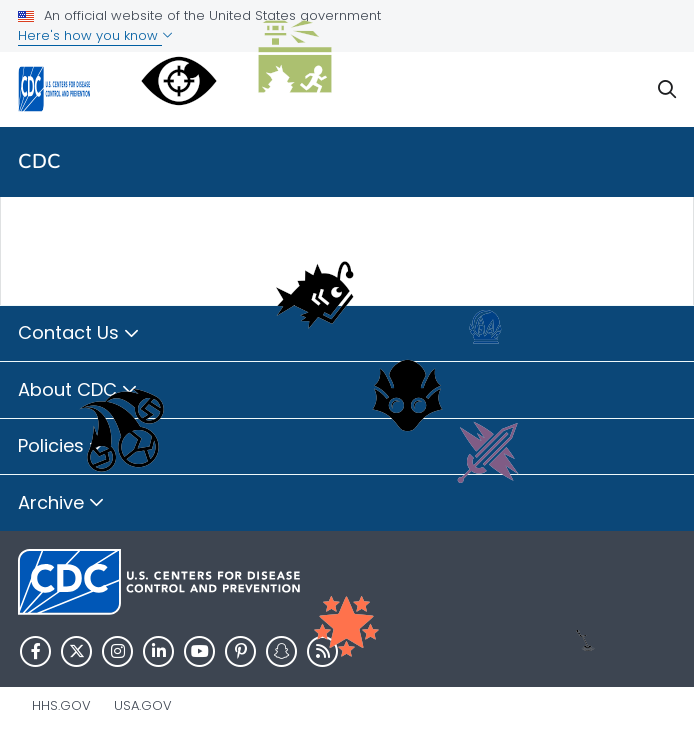  What do you see at coordinates (179, 81) in the screenshot?
I see `focus or target tracking mode` at bounding box center [179, 81].